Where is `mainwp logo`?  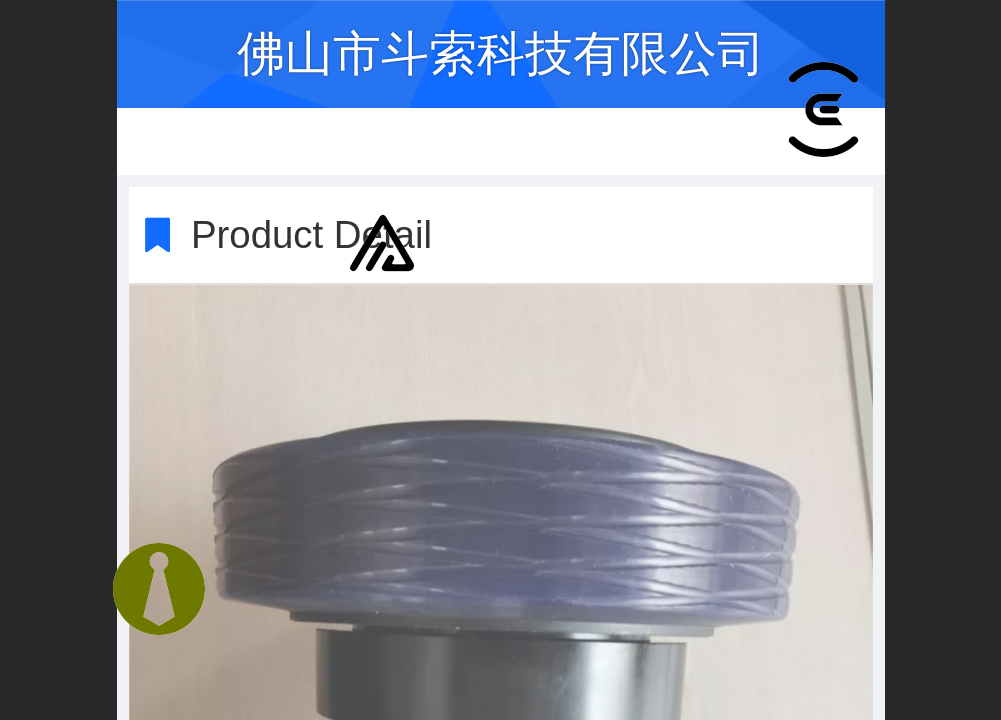 mainwp logo is located at coordinates (159, 589).